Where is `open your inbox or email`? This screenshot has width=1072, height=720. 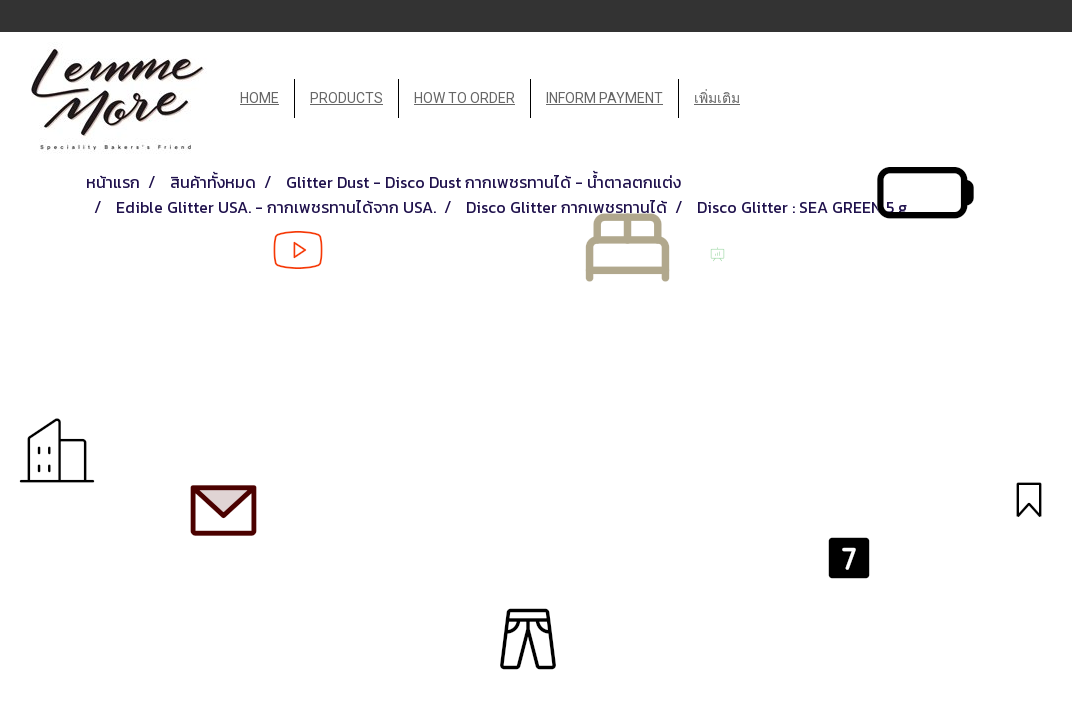
open your inbox or email is located at coordinates (223, 510).